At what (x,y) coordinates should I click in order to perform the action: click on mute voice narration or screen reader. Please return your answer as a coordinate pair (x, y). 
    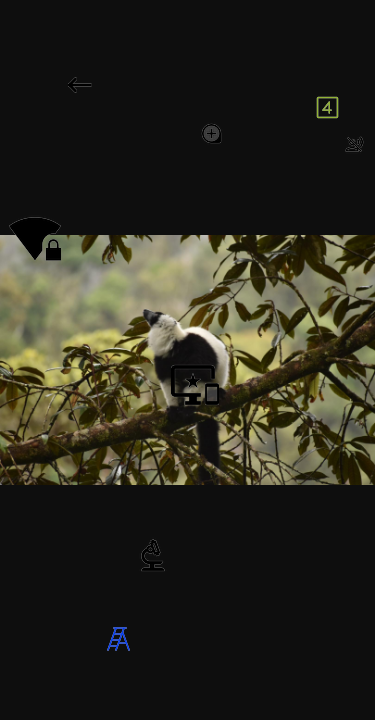
    Looking at the image, I should click on (354, 144).